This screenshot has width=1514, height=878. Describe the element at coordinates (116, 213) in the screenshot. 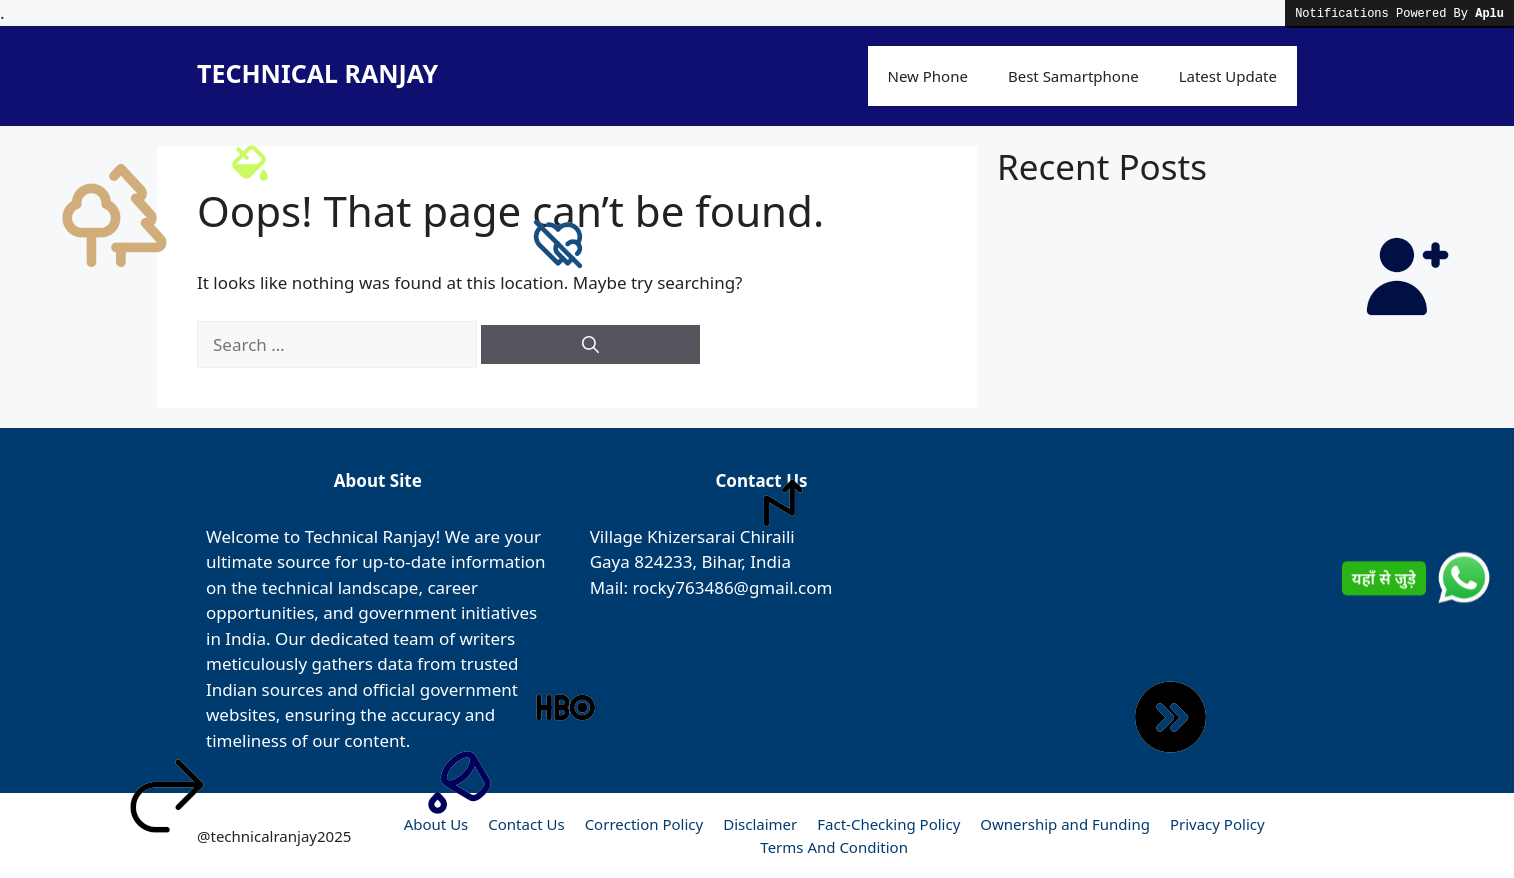

I see `view parks or natural areas nearby` at that location.